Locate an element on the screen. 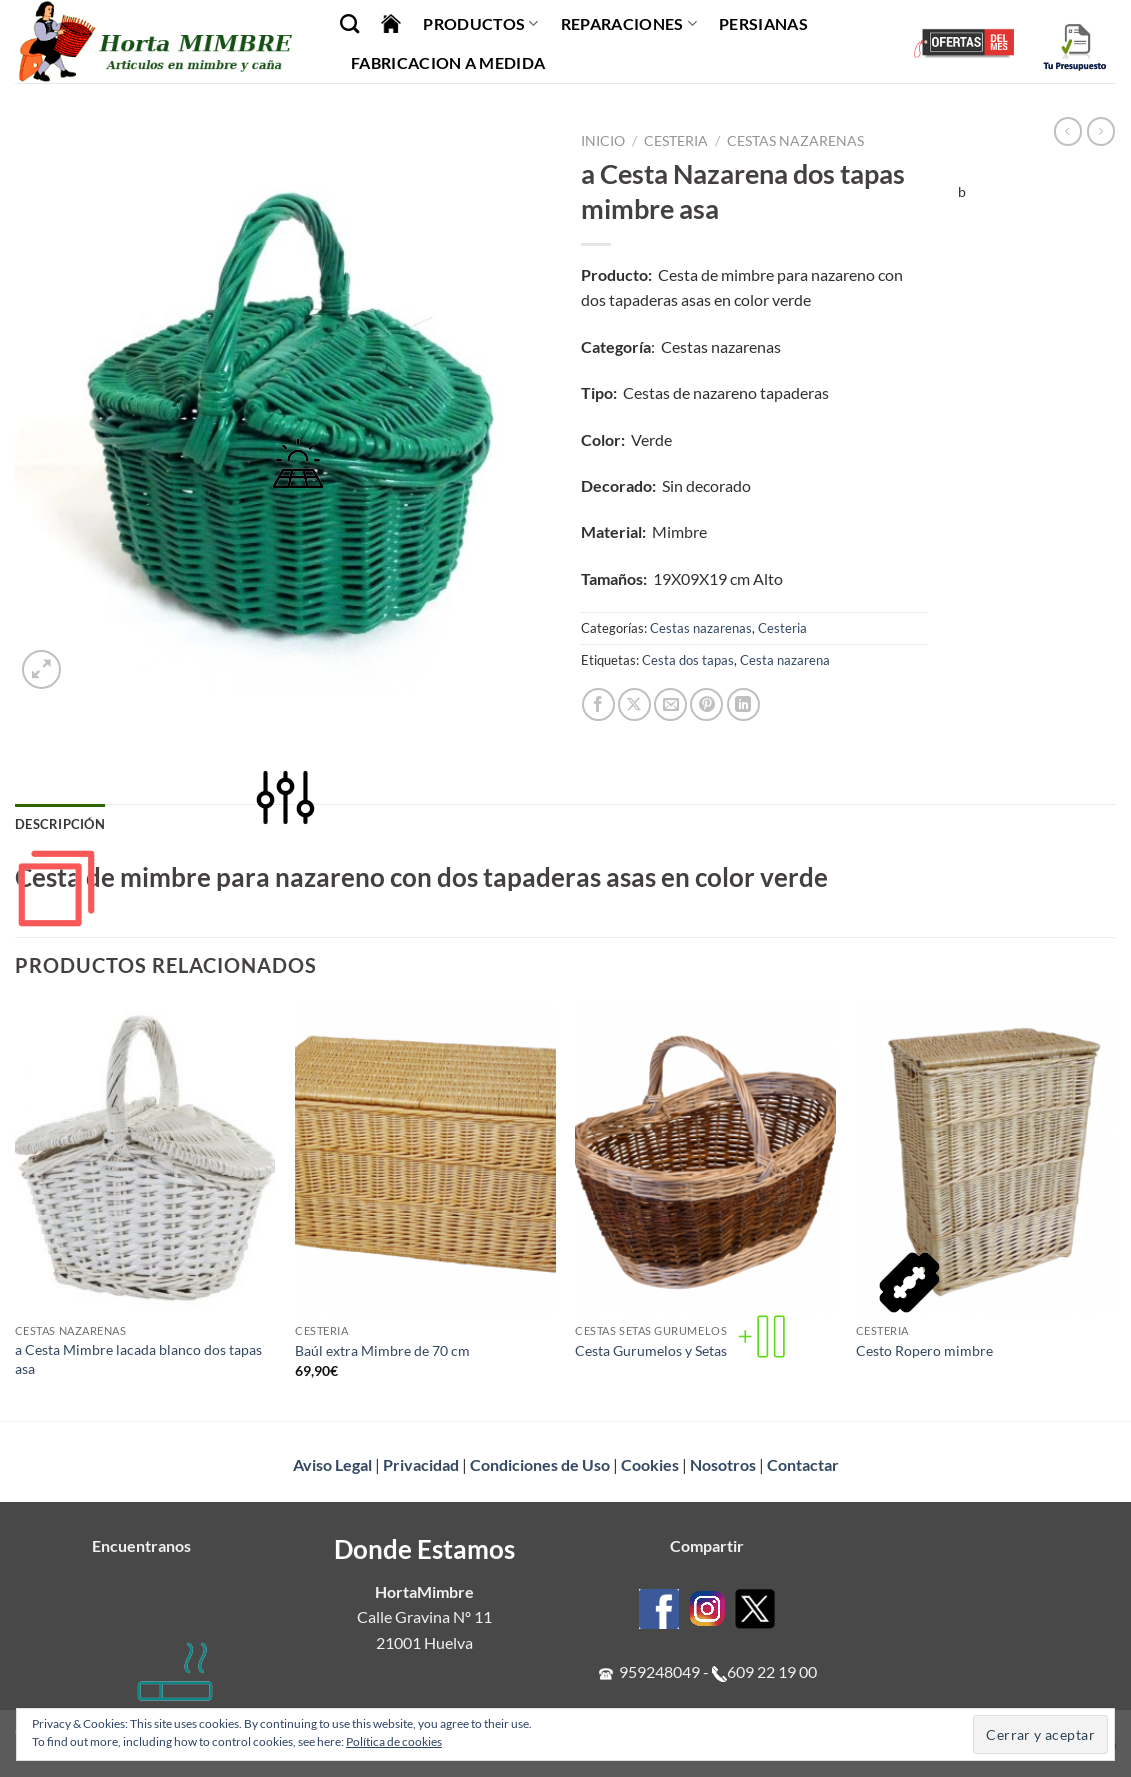 Image resolution: width=1131 pixels, height=1777 pixels. razor blade tool icon is located at coordinates (909, 1282).